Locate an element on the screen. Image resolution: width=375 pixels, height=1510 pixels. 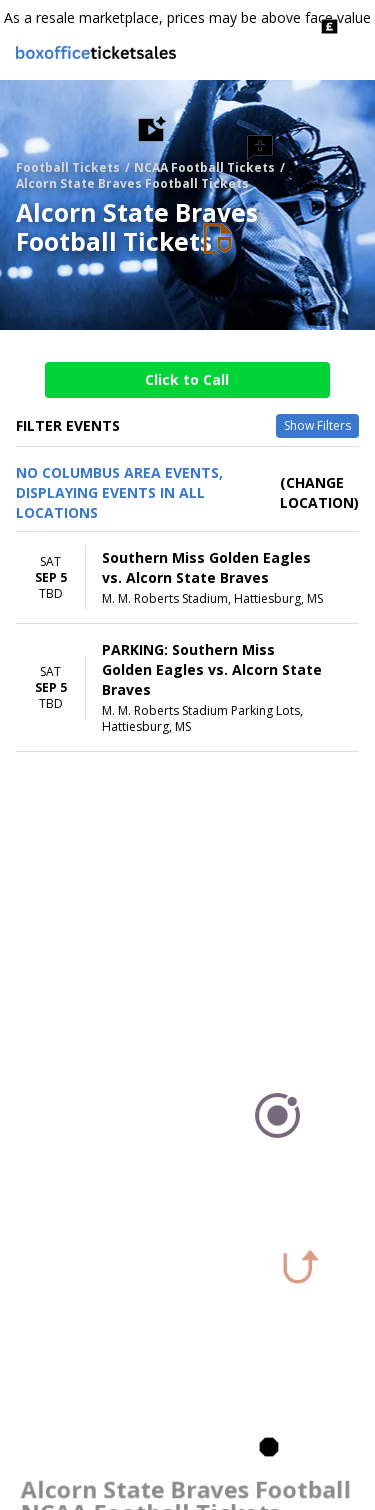
ionic framework logo is located at coordinates (277, 1115).